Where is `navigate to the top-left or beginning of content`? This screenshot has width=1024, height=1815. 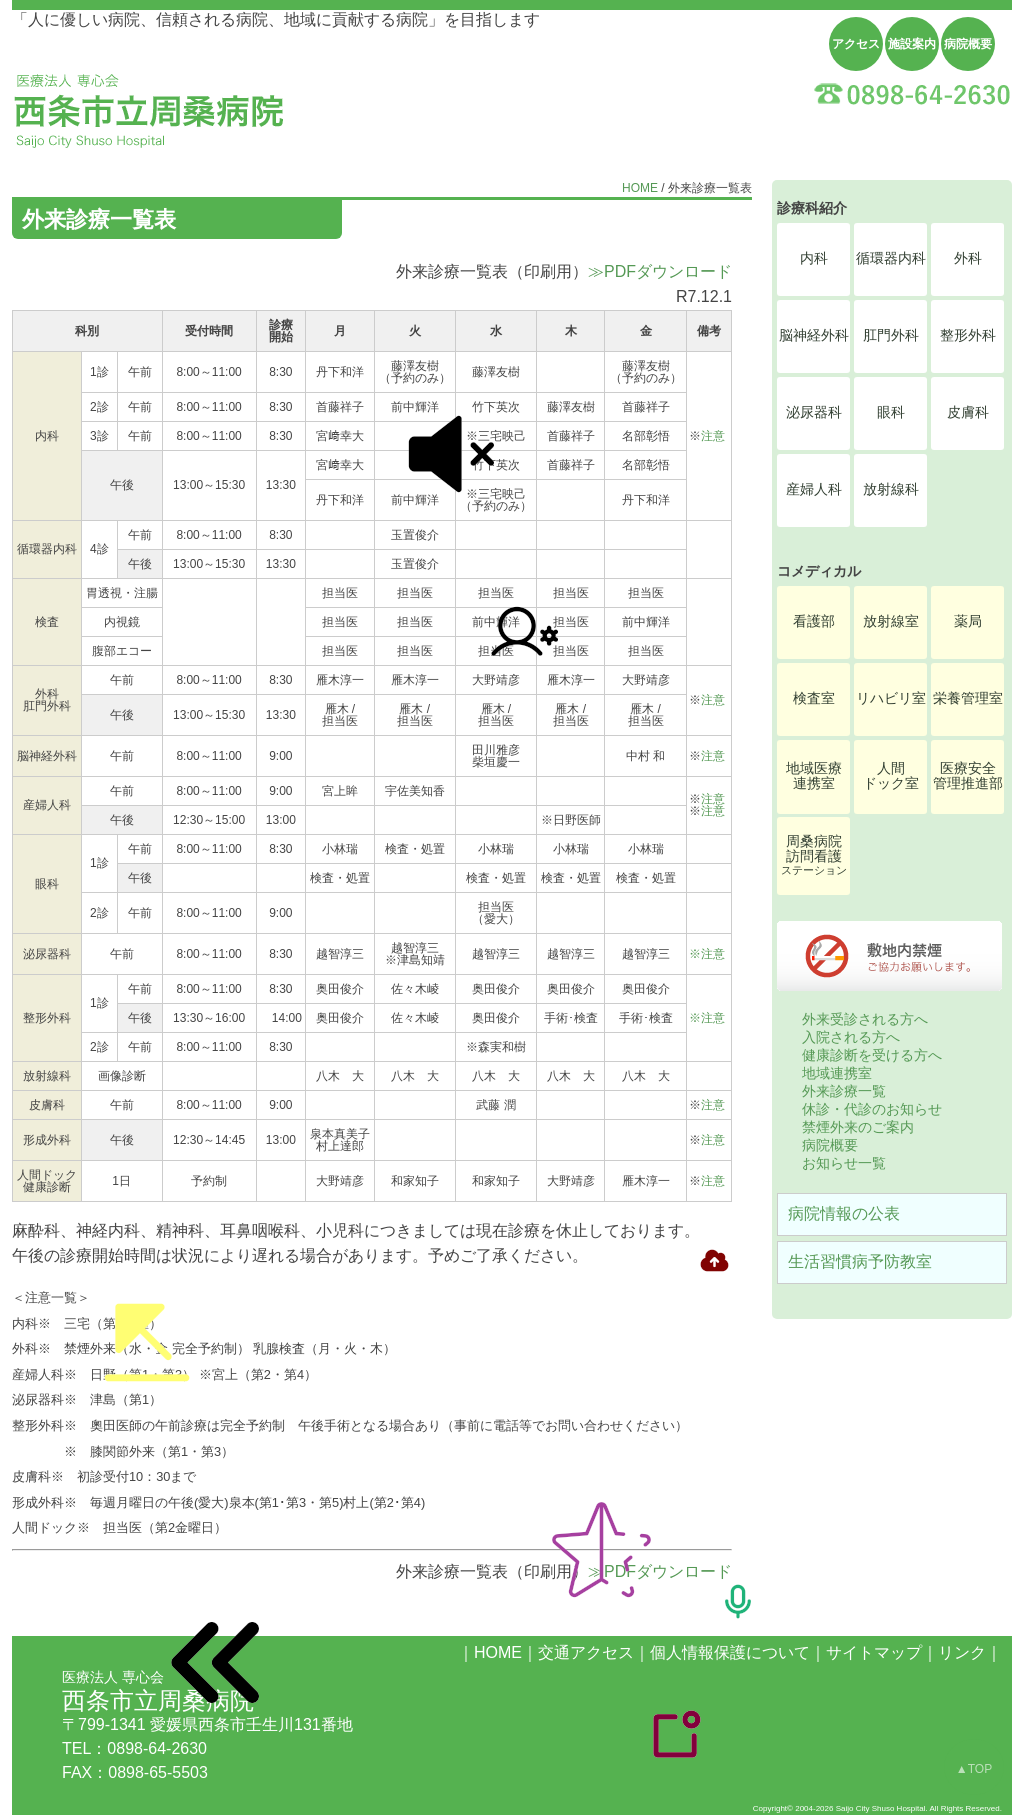 navigate to the top-left or beginning of content is located at coordinates (143, 1342).